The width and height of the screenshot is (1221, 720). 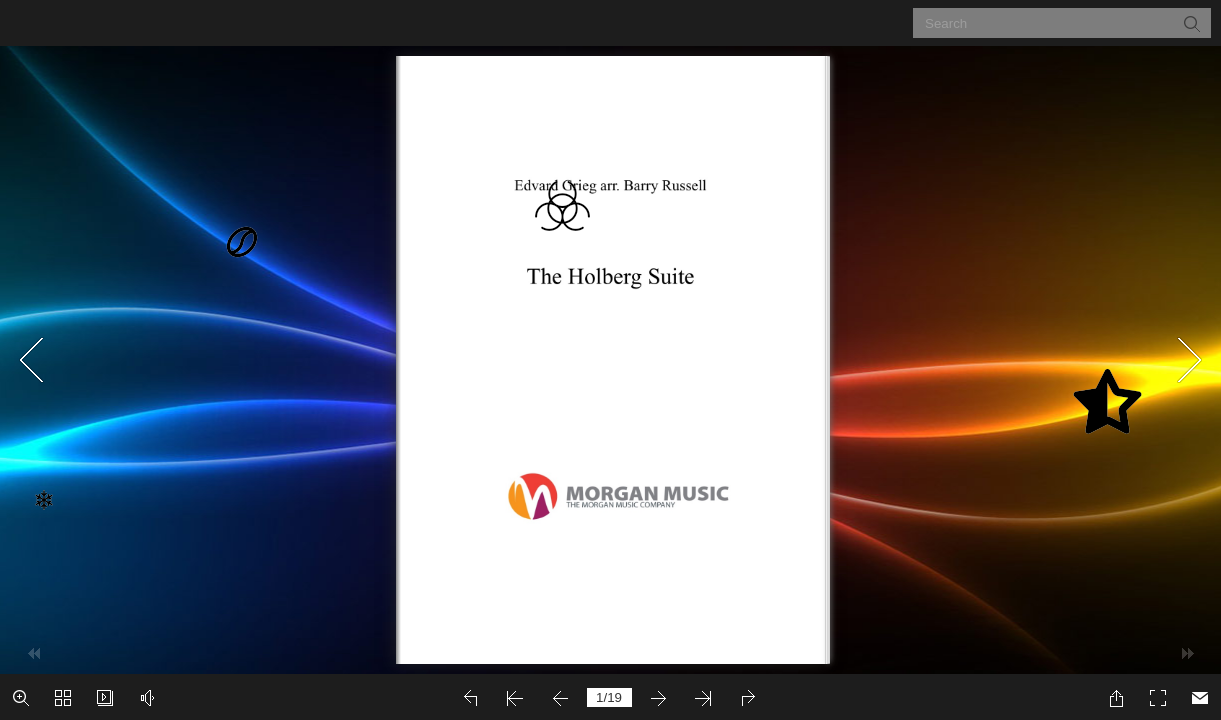 I want to click on indicates cold or freezing temperature setting, so click(x=44, y=500).